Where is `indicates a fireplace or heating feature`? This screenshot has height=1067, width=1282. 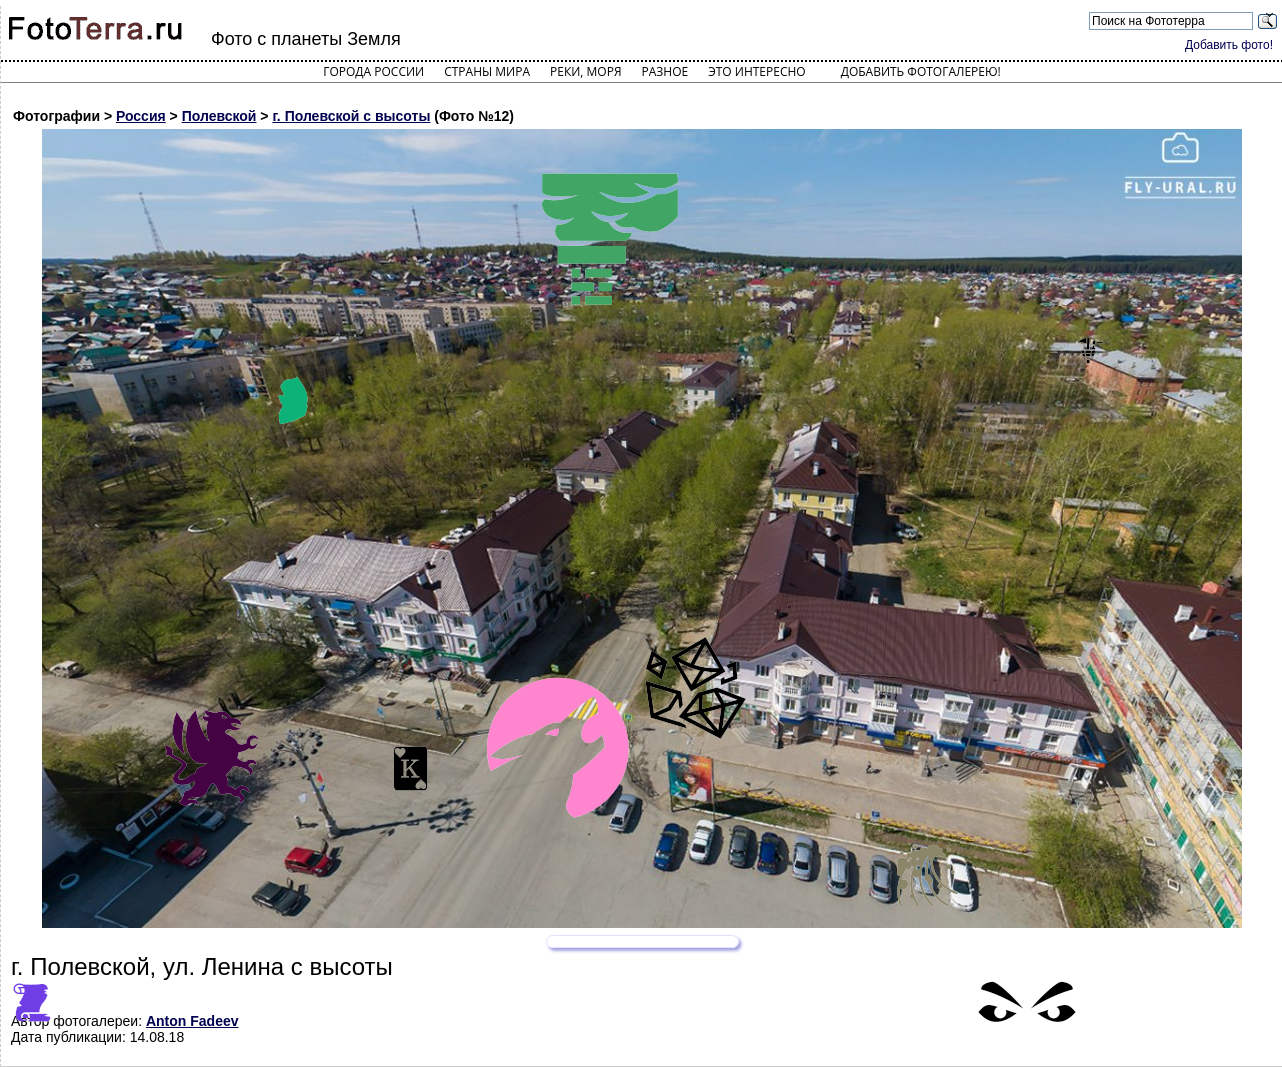
indicates a fireplace or heating feature is located at coordinates (610, 240).